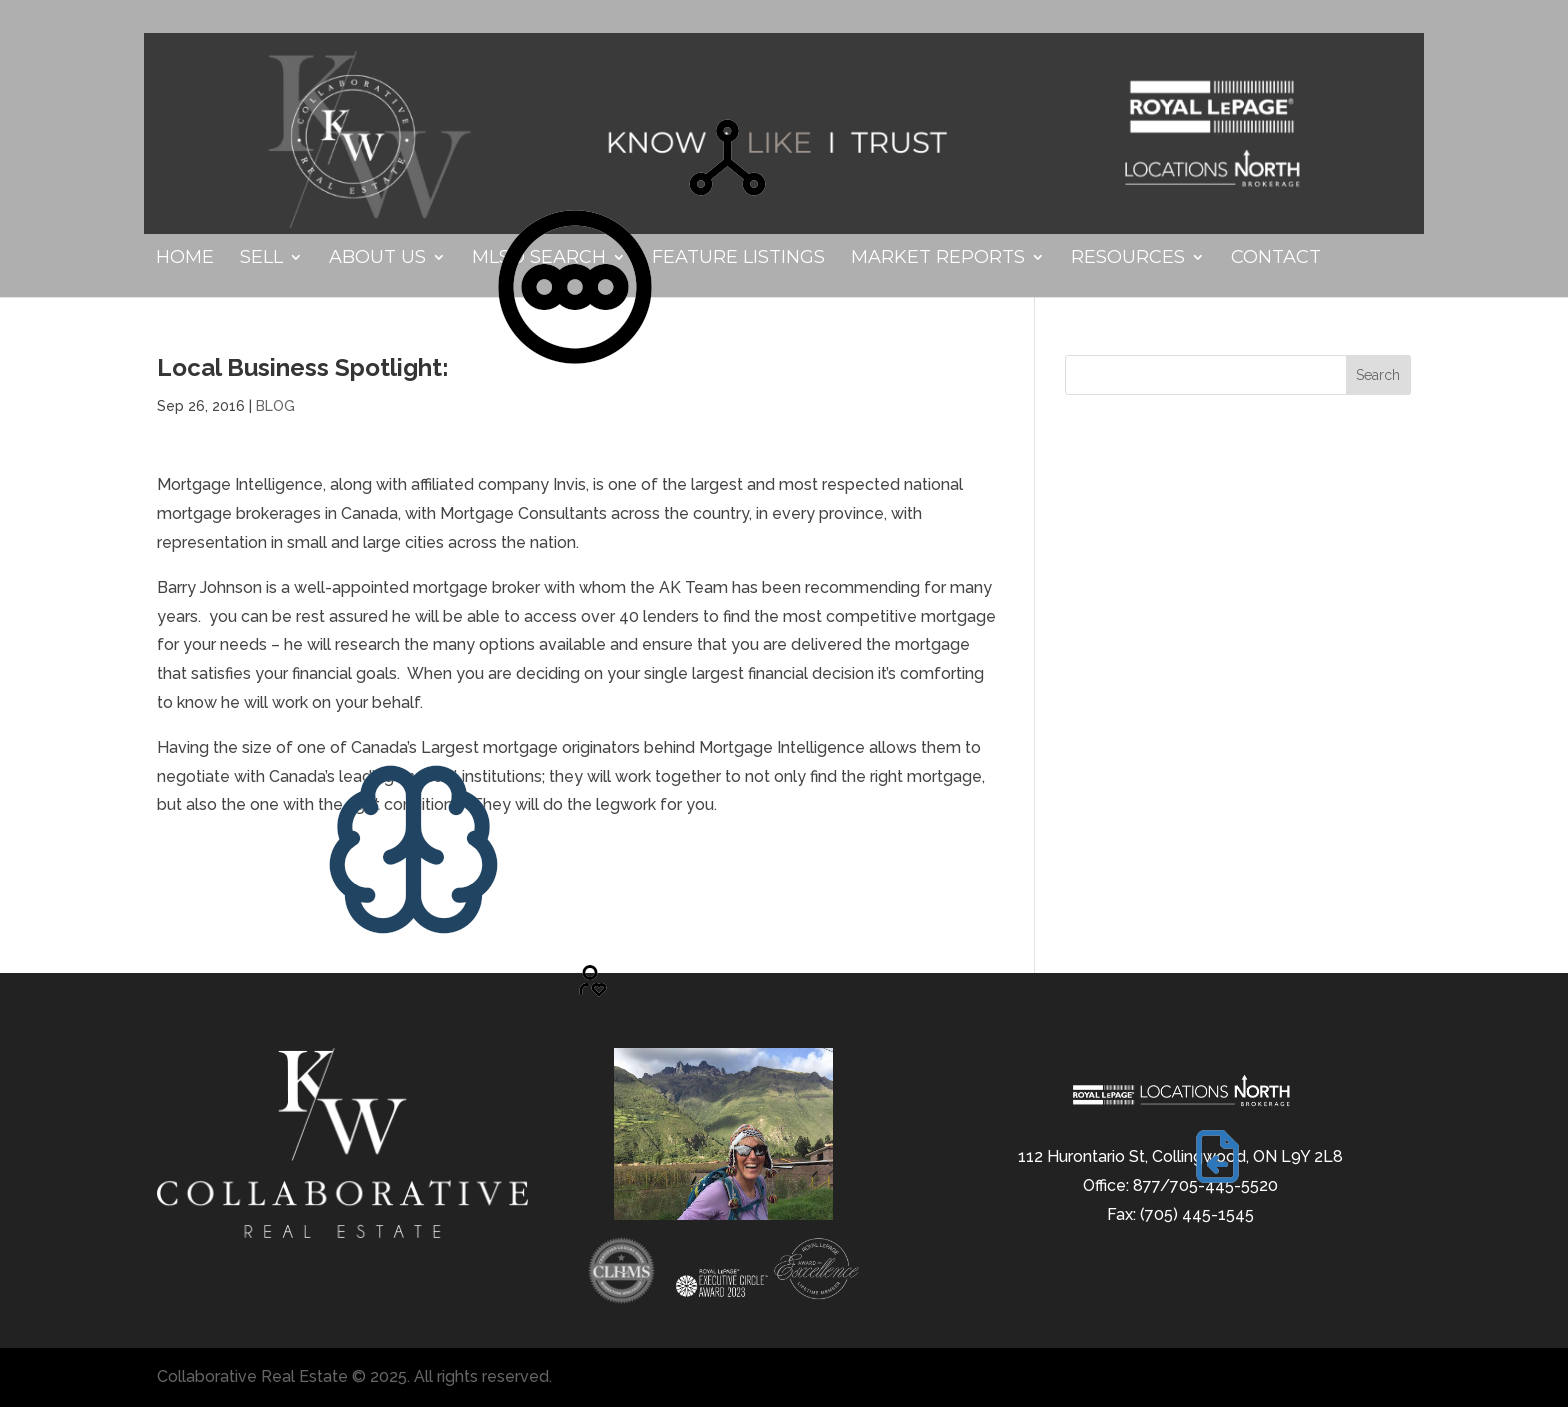 This screenshot has height=1407, width=1568. Describe the element at coordinates (1217, 1156) in the screenshot. I see `import a file from another location` at that location.